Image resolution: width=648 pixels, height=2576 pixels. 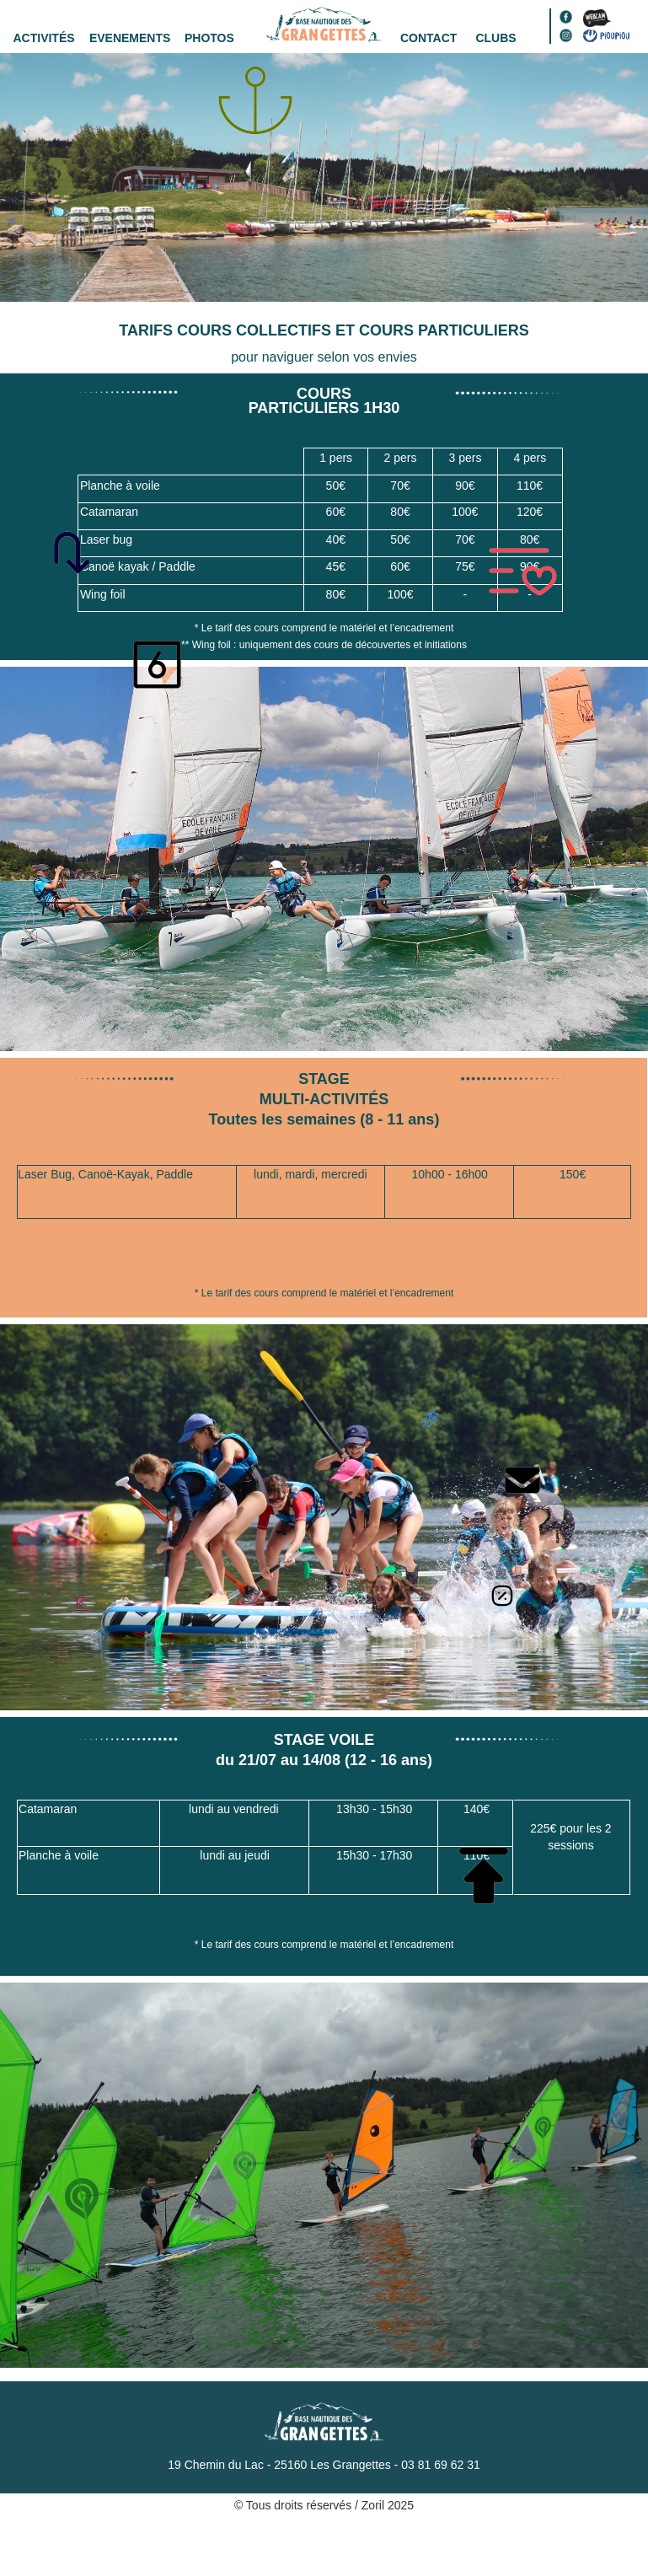 I want to click on redo or repeat last action, so click(x=70, y=552).